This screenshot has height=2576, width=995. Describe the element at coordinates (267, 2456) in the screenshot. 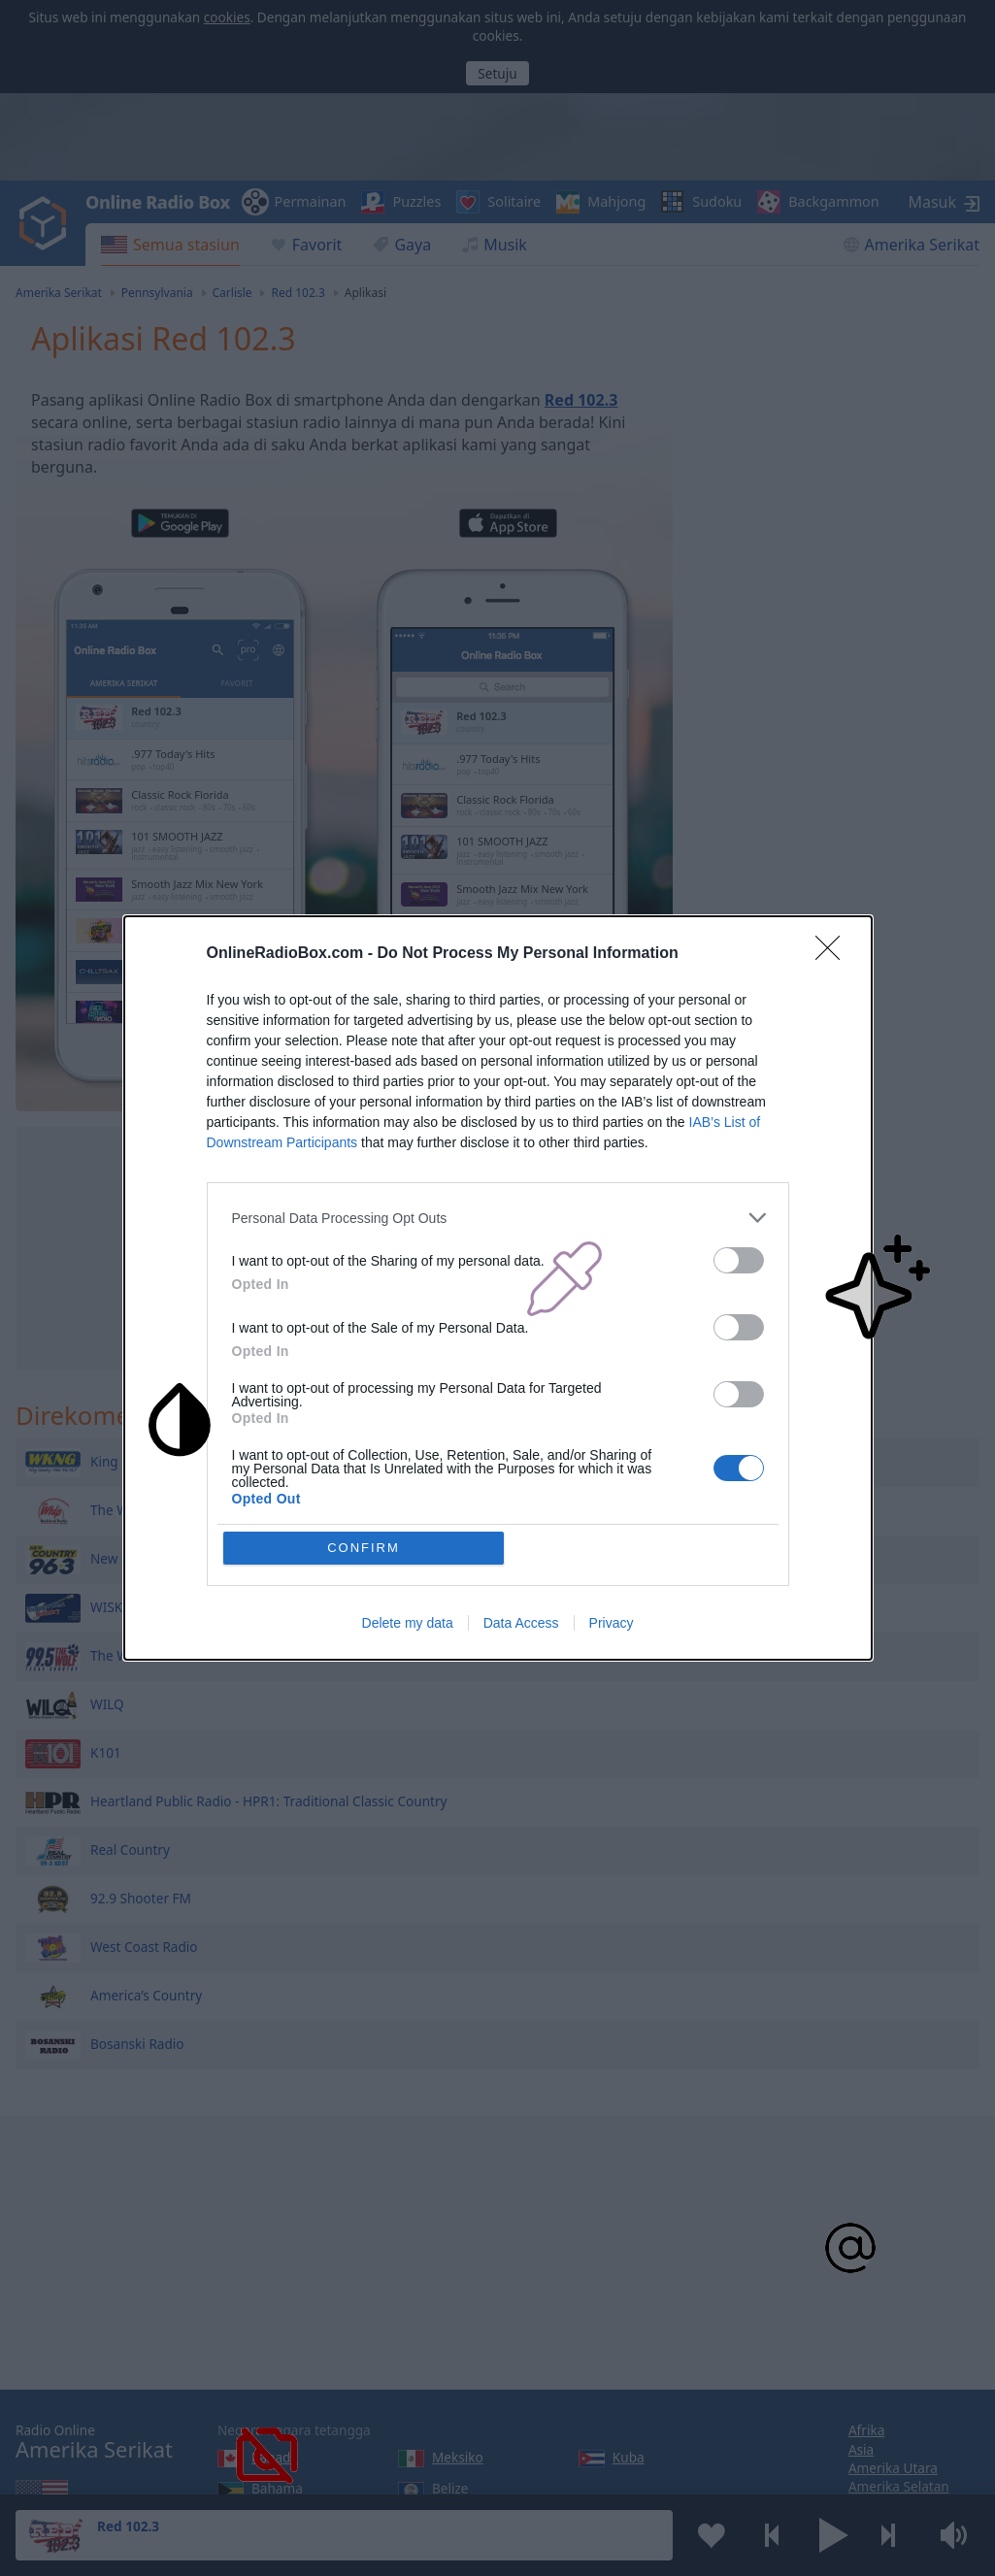

I see `camera access is disabled` at that location.